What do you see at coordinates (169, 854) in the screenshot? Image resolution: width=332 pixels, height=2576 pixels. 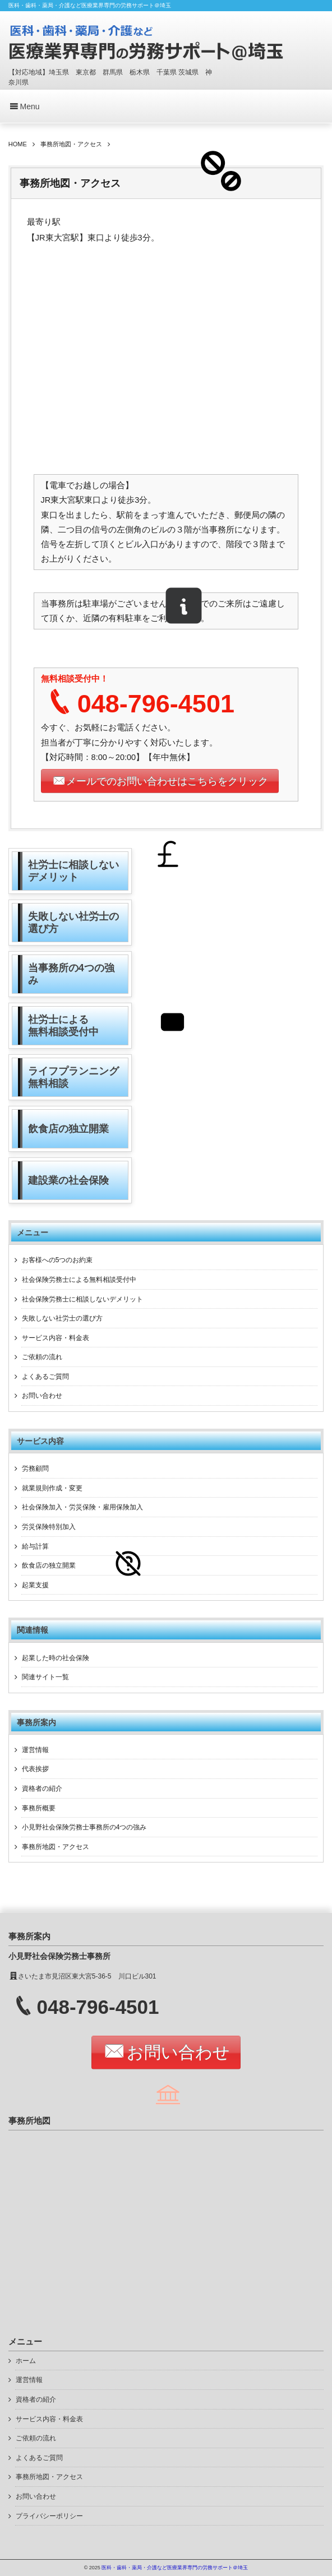 I see `indicates british pound sterling currency` at bounding box center [169, 854].